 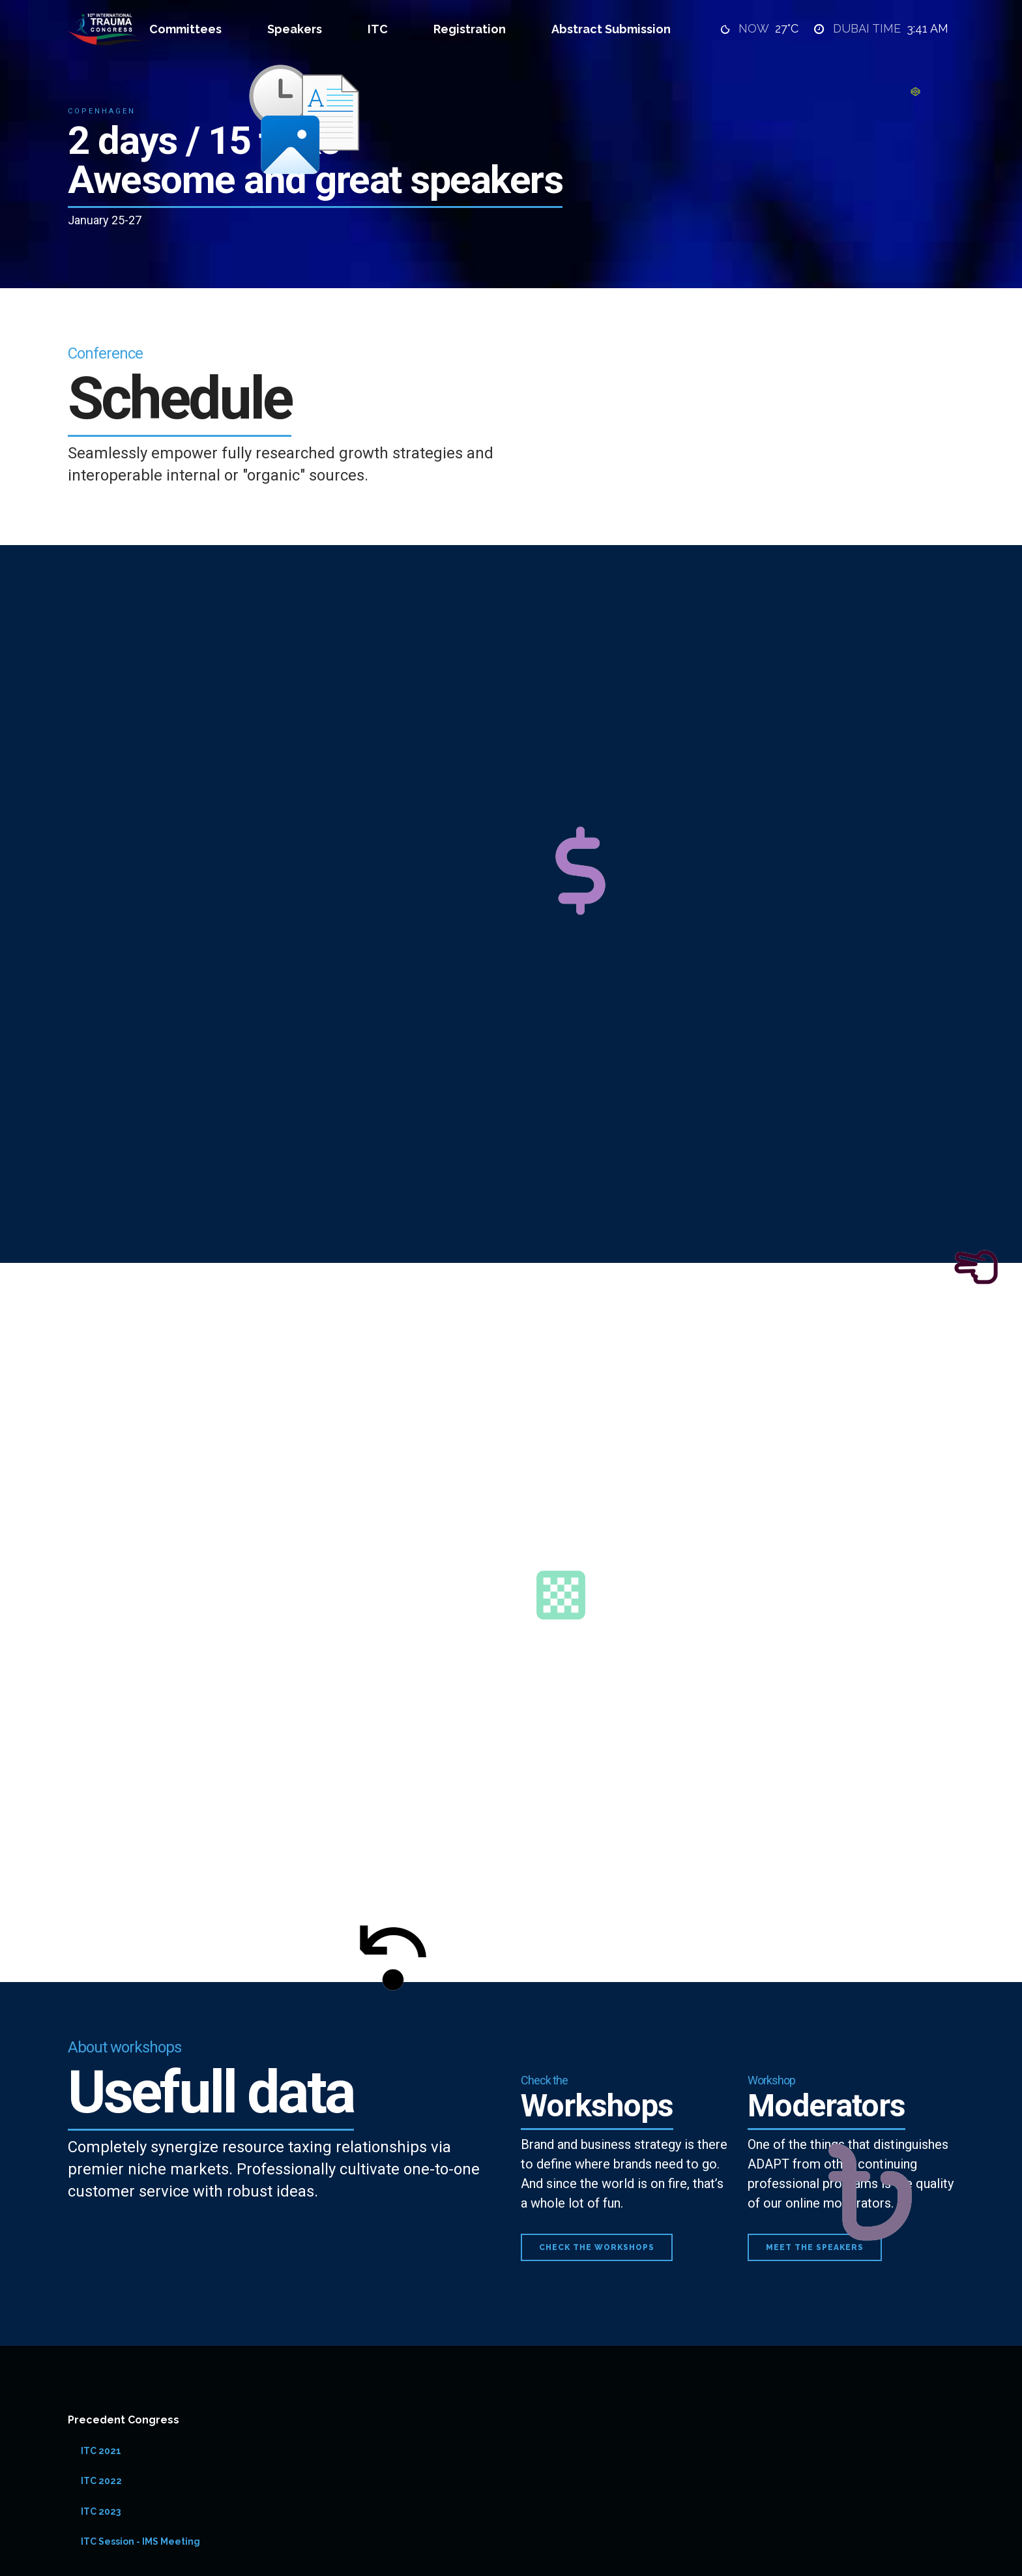 I want to click on codepen logo, so click(x=915, y=91).